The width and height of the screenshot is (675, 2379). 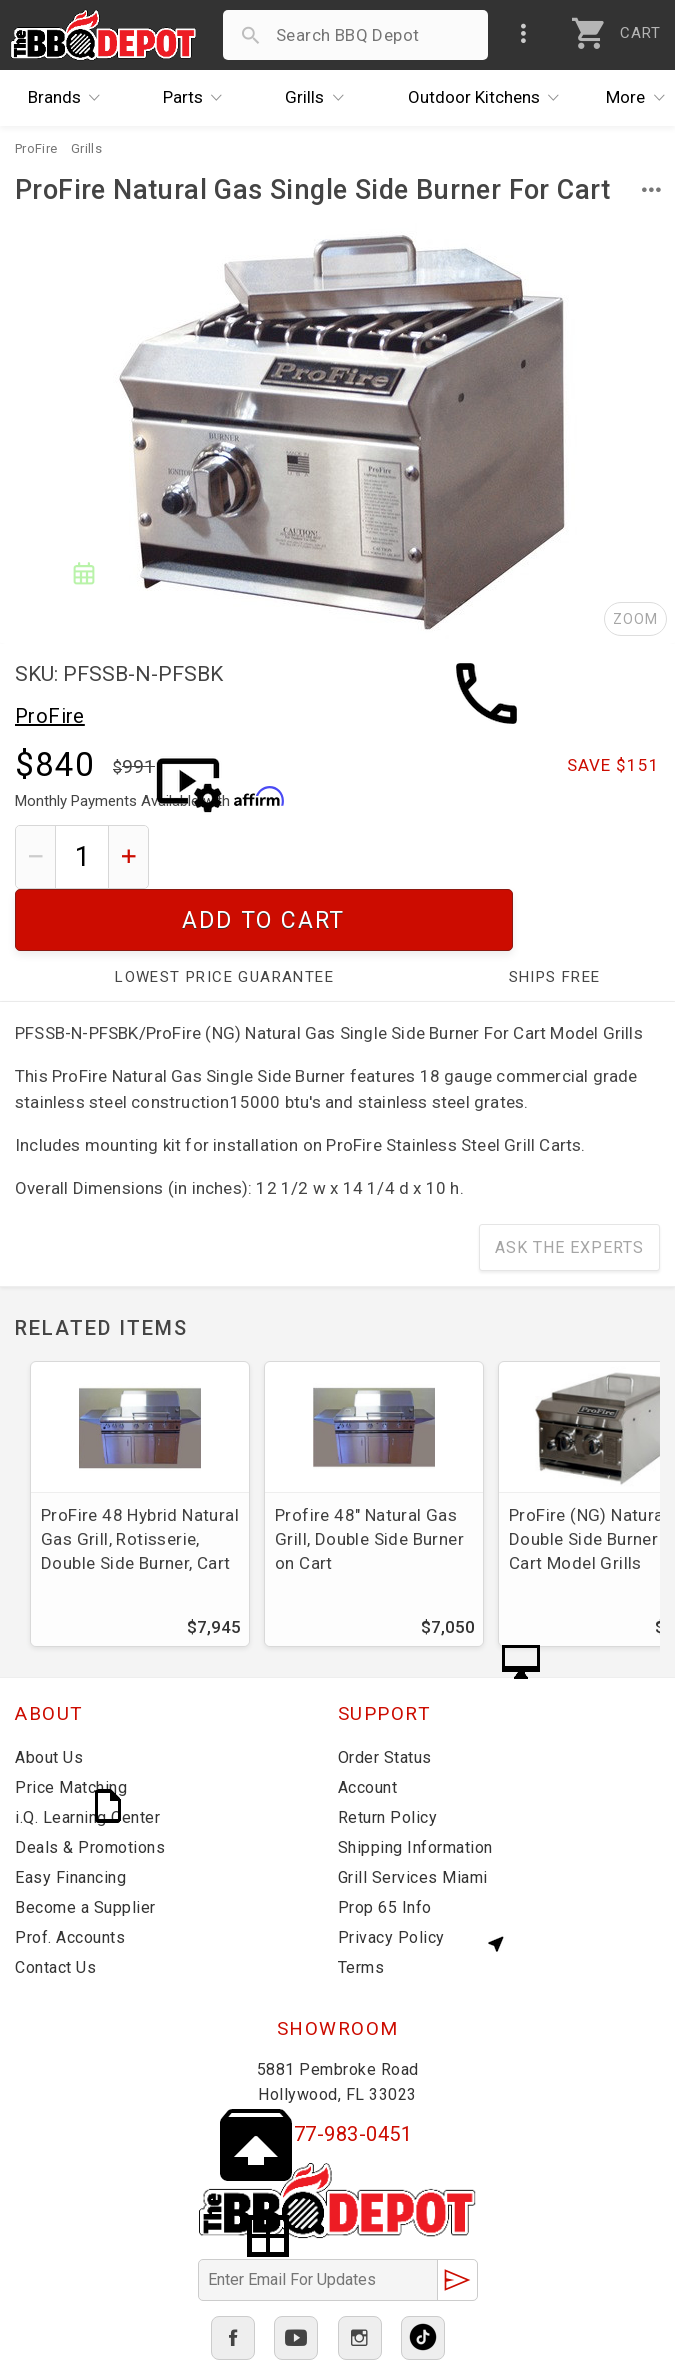 What do you see at coordinates (486, 693) in the screenshot?
I see `make a phone call` at bounding box center [486, 693].